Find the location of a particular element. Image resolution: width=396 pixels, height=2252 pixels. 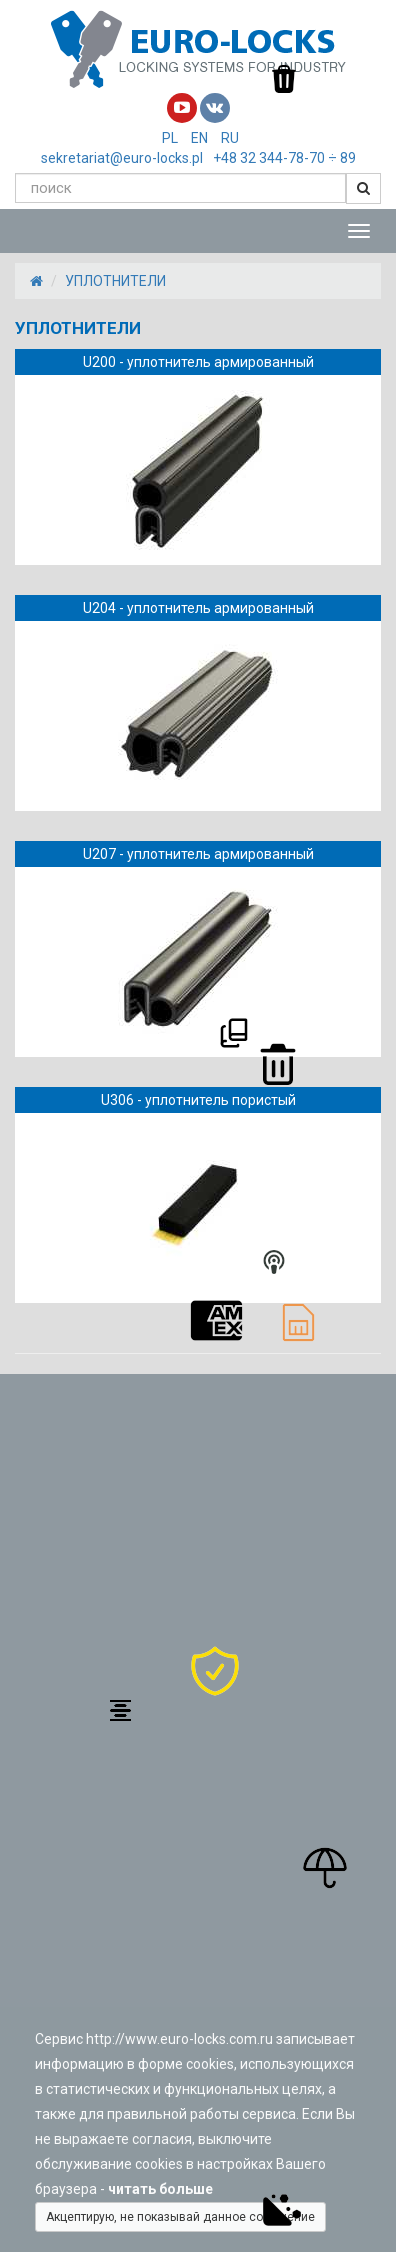

center align text is located at coordinates (120, 1710).